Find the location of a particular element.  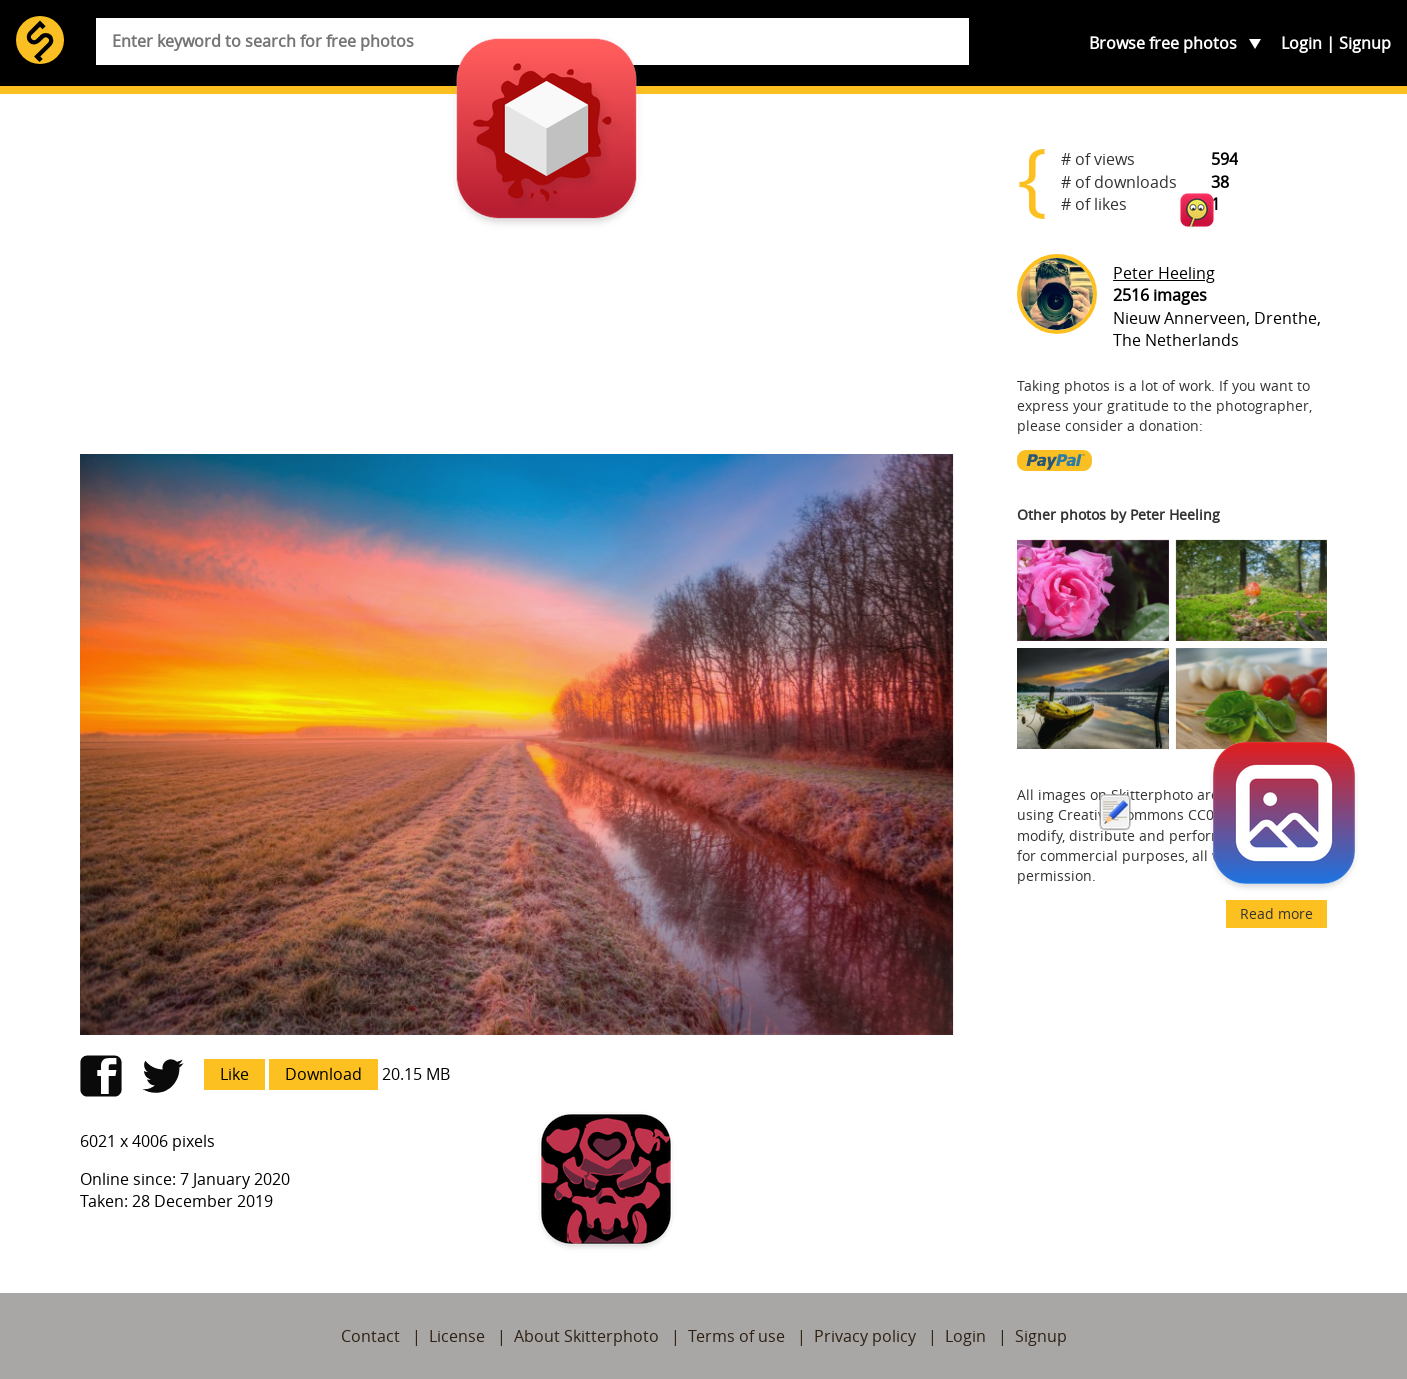

open fotema photo gallery app is located at coordinates (1284, 813).